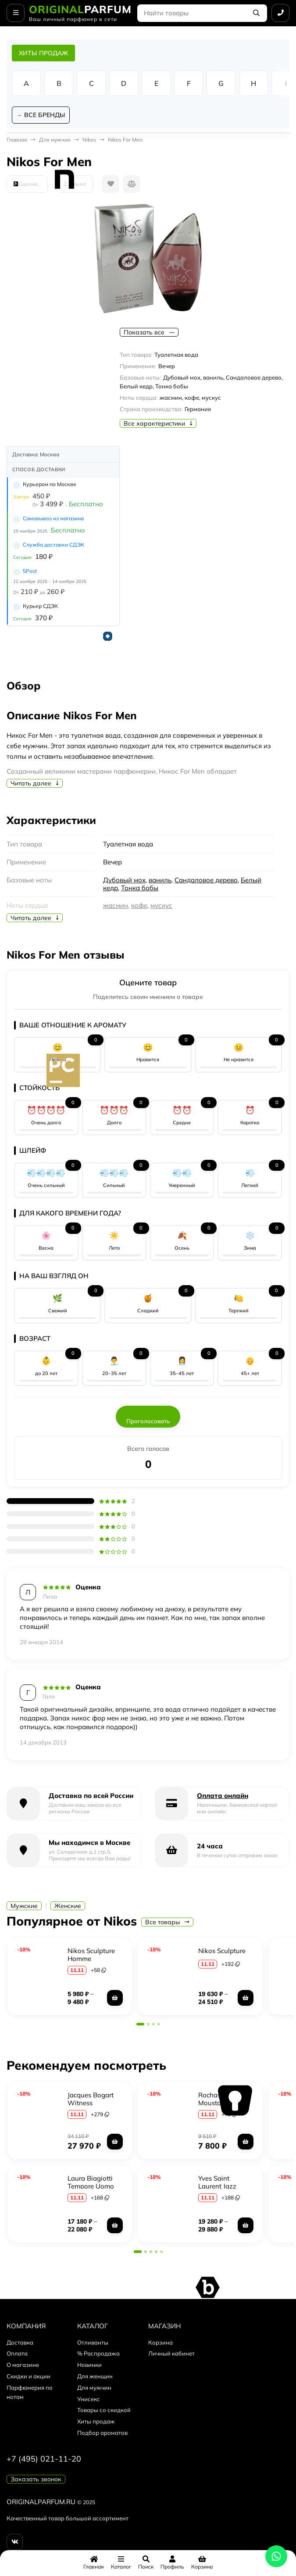  Describe the element at coordinates (207, 2287) in the screenshot. I see `visit bugcrowd security platform` at that location.